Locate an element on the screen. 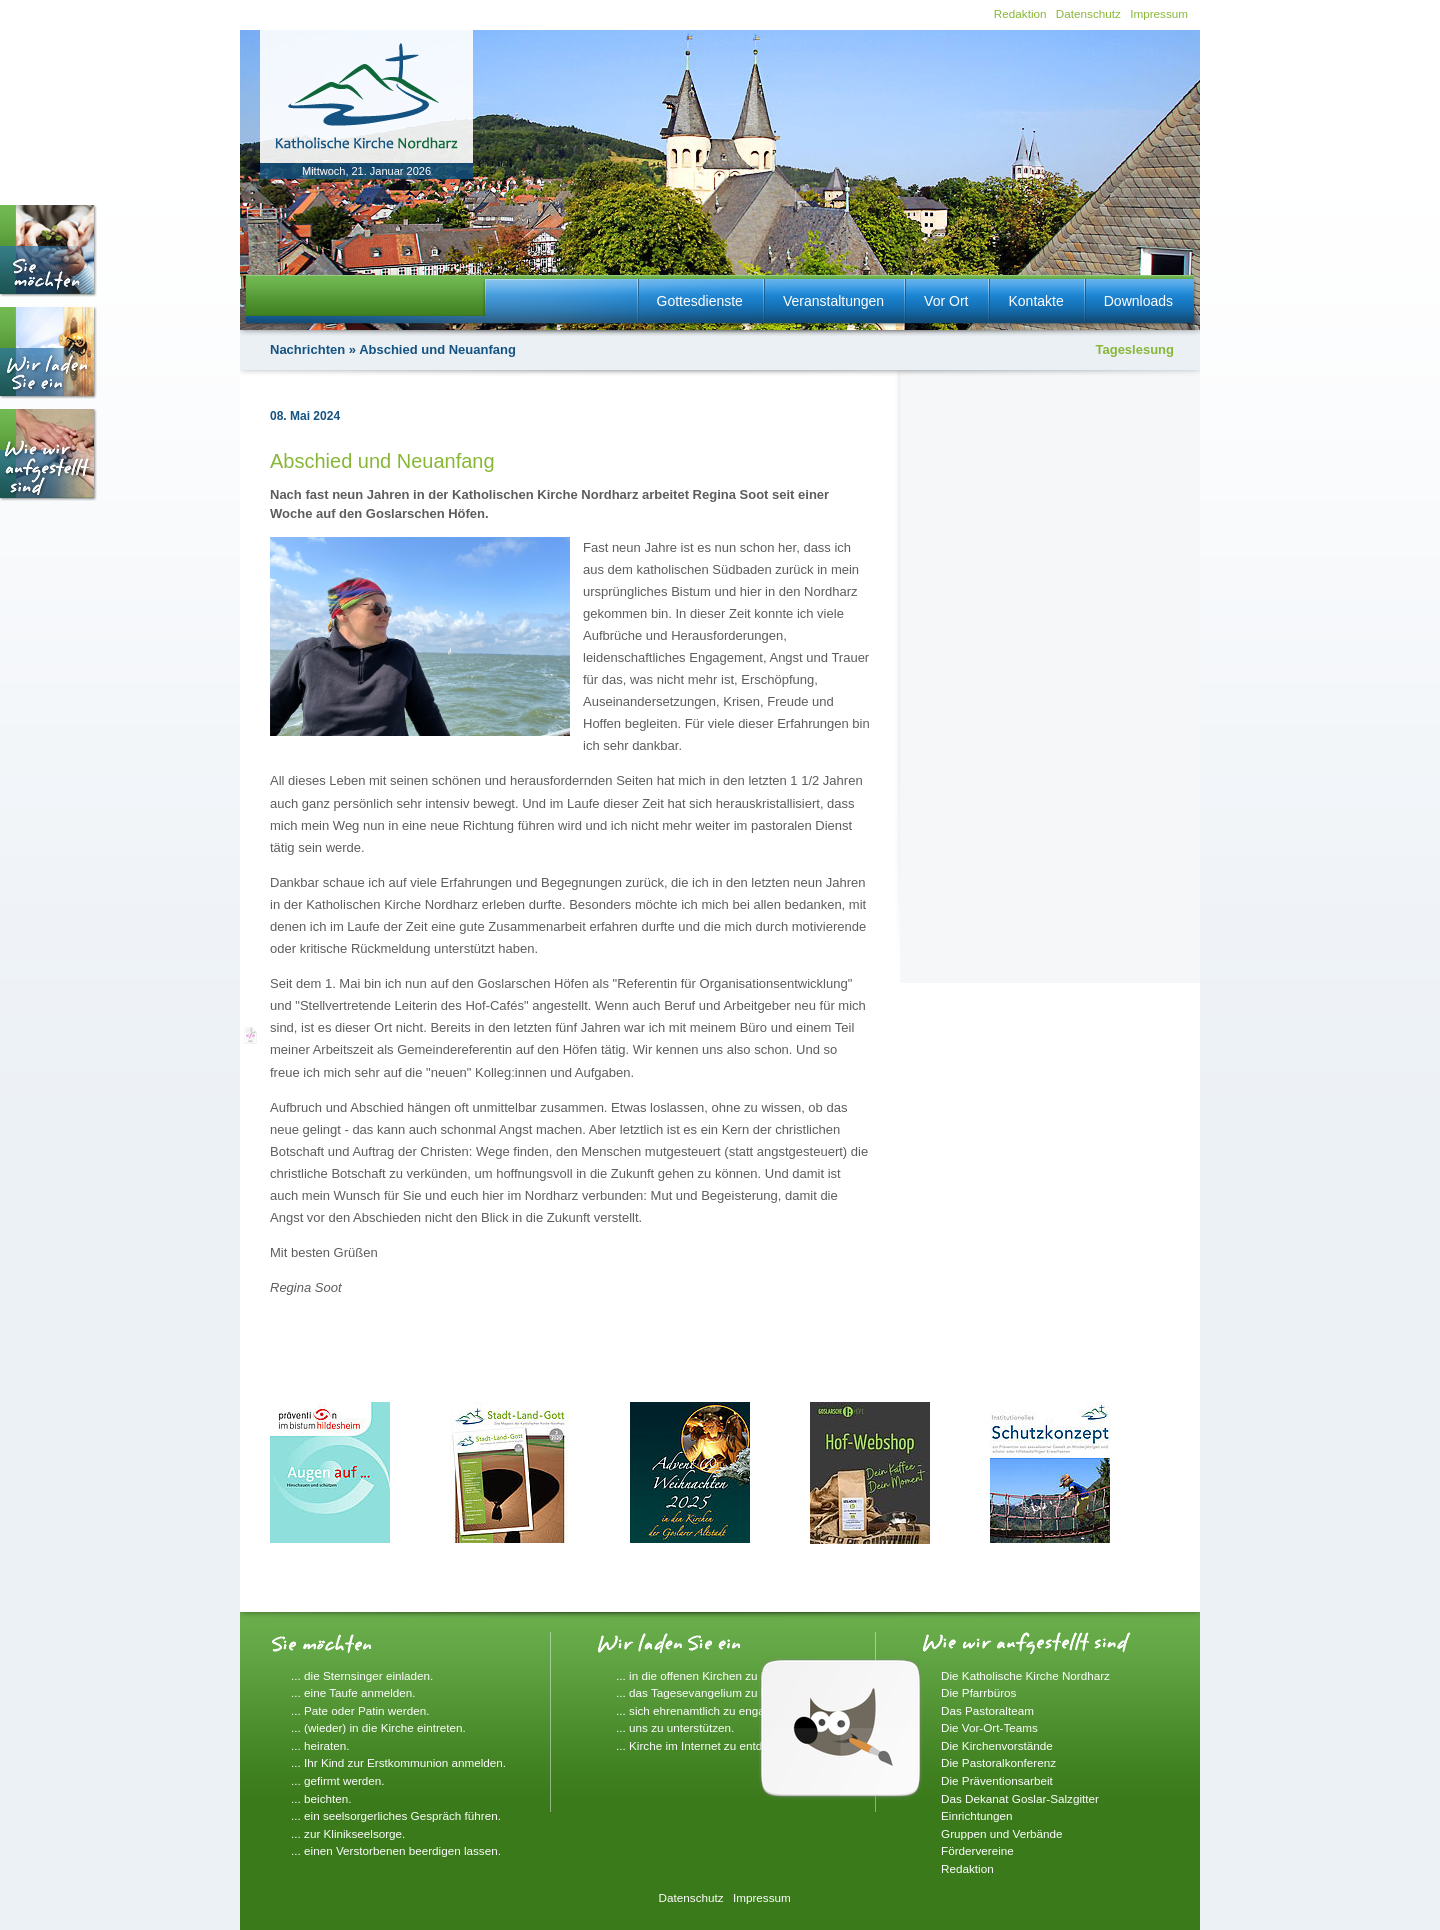  an XML document file is located at coordinates (250, 1035).